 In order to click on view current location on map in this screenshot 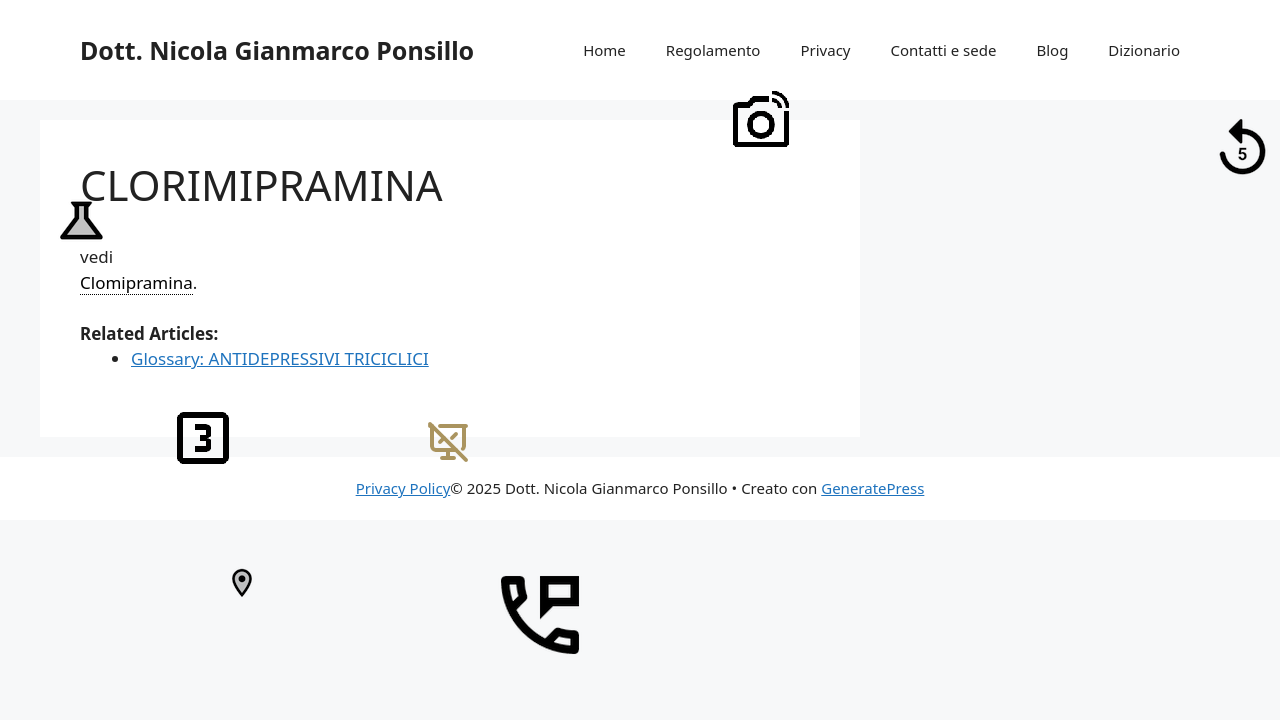, I will do `click(242, 583)`.